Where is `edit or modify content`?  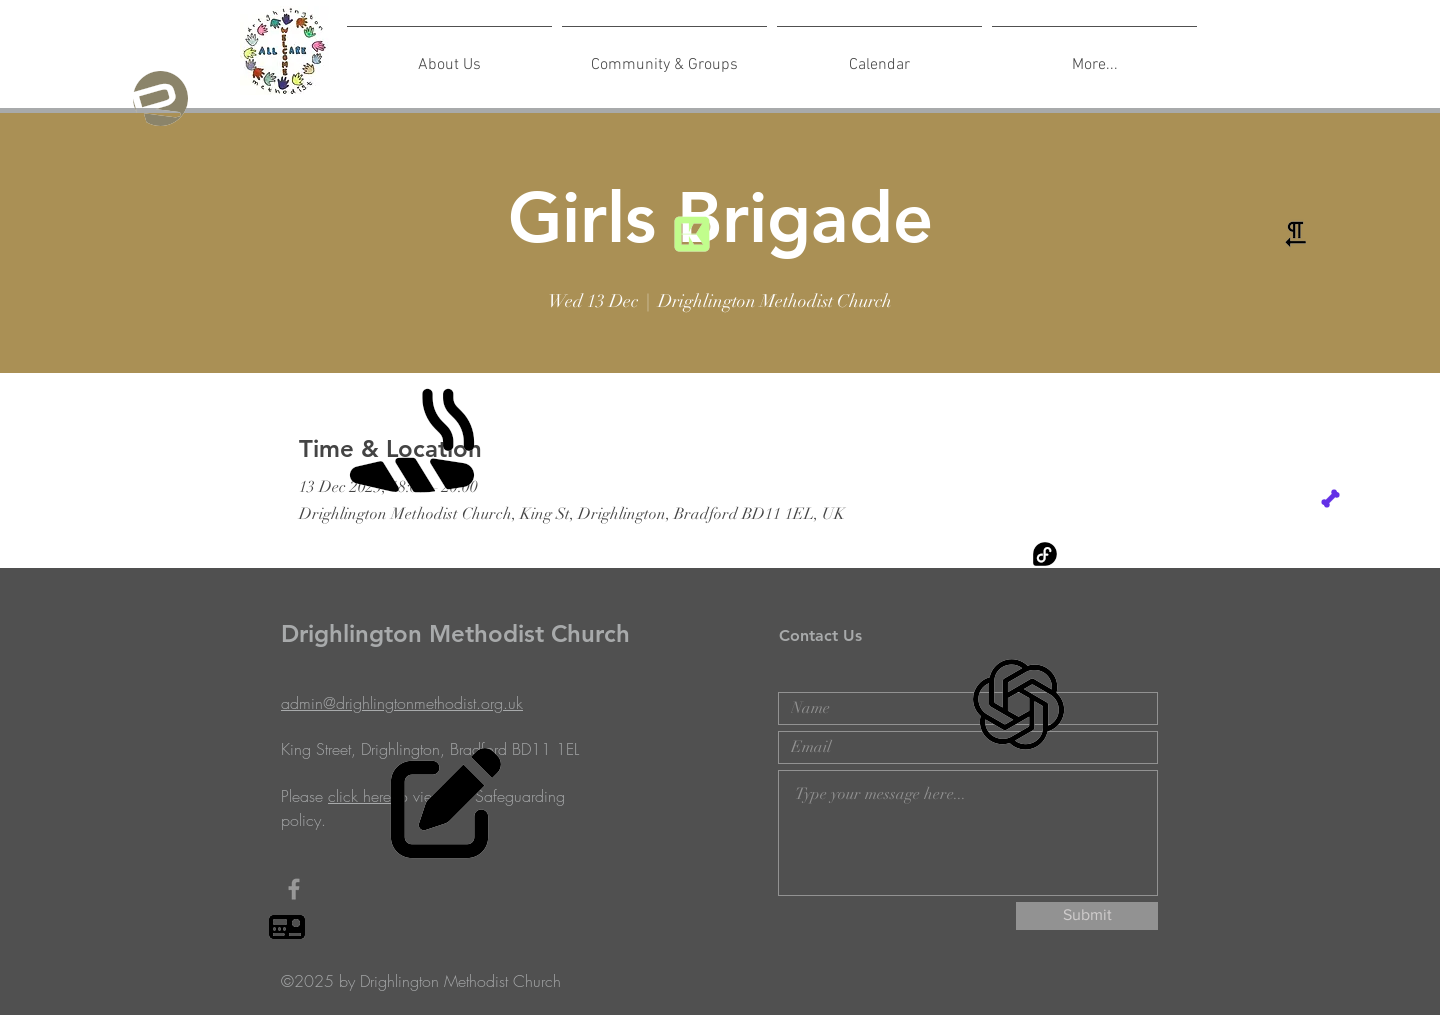 edit or modify content is located at coordinates (446, 802).